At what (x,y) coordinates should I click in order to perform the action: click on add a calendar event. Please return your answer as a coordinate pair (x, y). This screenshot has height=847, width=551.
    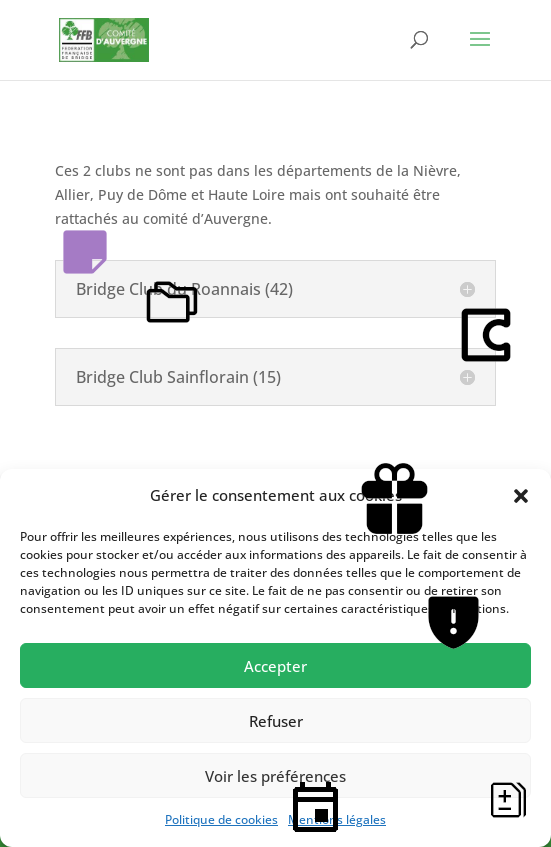
    Looking at the image, I should click on (315, 809).